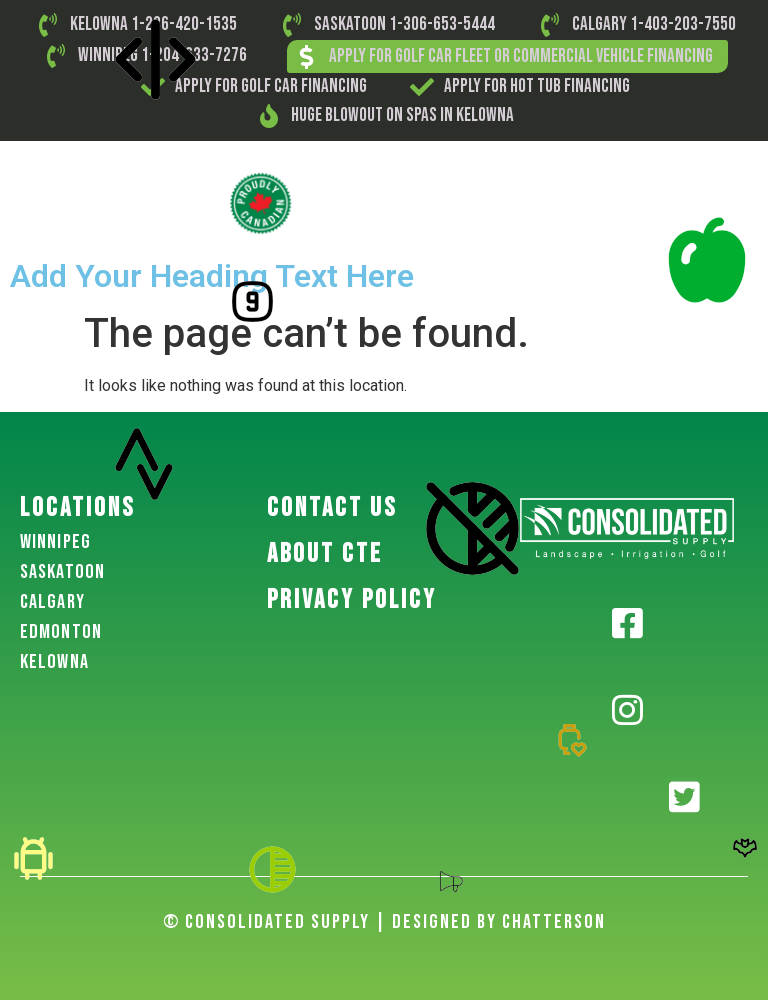 This screenshot has height=1000, width=768. Describe the element at coordinates (745, 848) in the screenshot. I see `toggle dark mode or night theme` at that location.